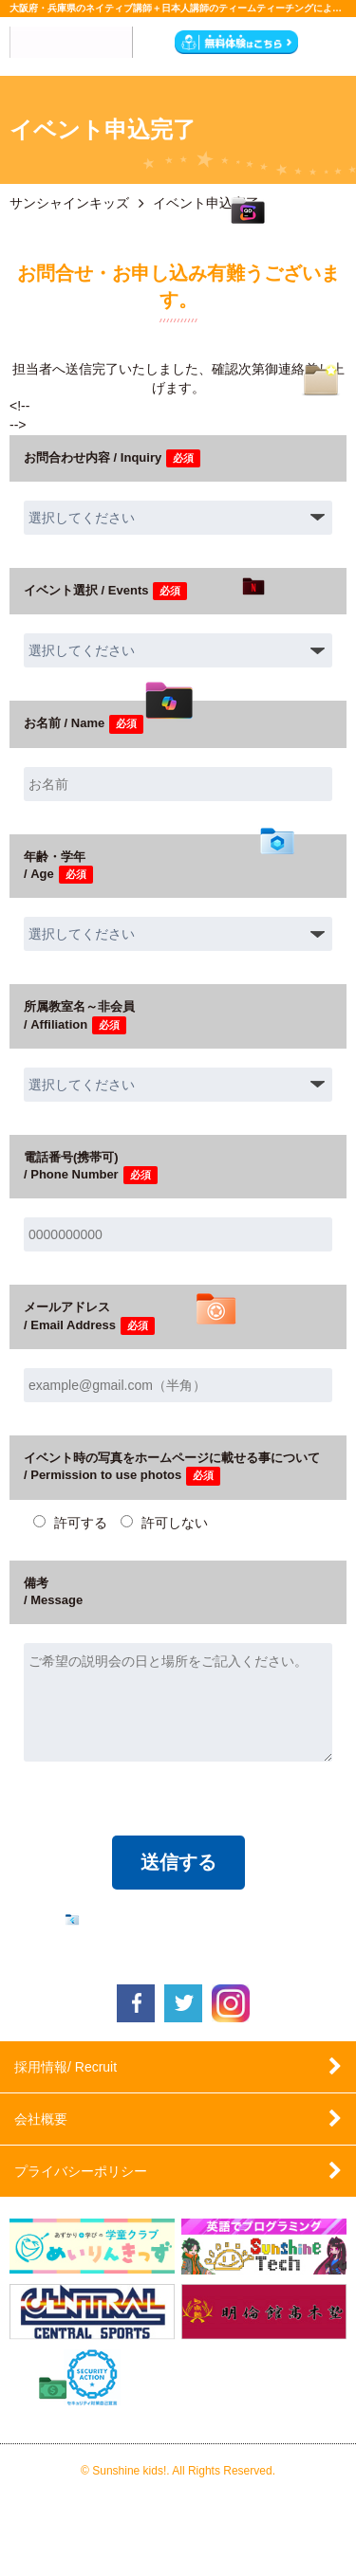 Image resolution: width=356 pixels, height=2576 pixels. What do you see at coordinates (169, 702) in the screenshot?
I see `open folder containing Microsoft Copilot 365 files` at bounding box center [169, 702].